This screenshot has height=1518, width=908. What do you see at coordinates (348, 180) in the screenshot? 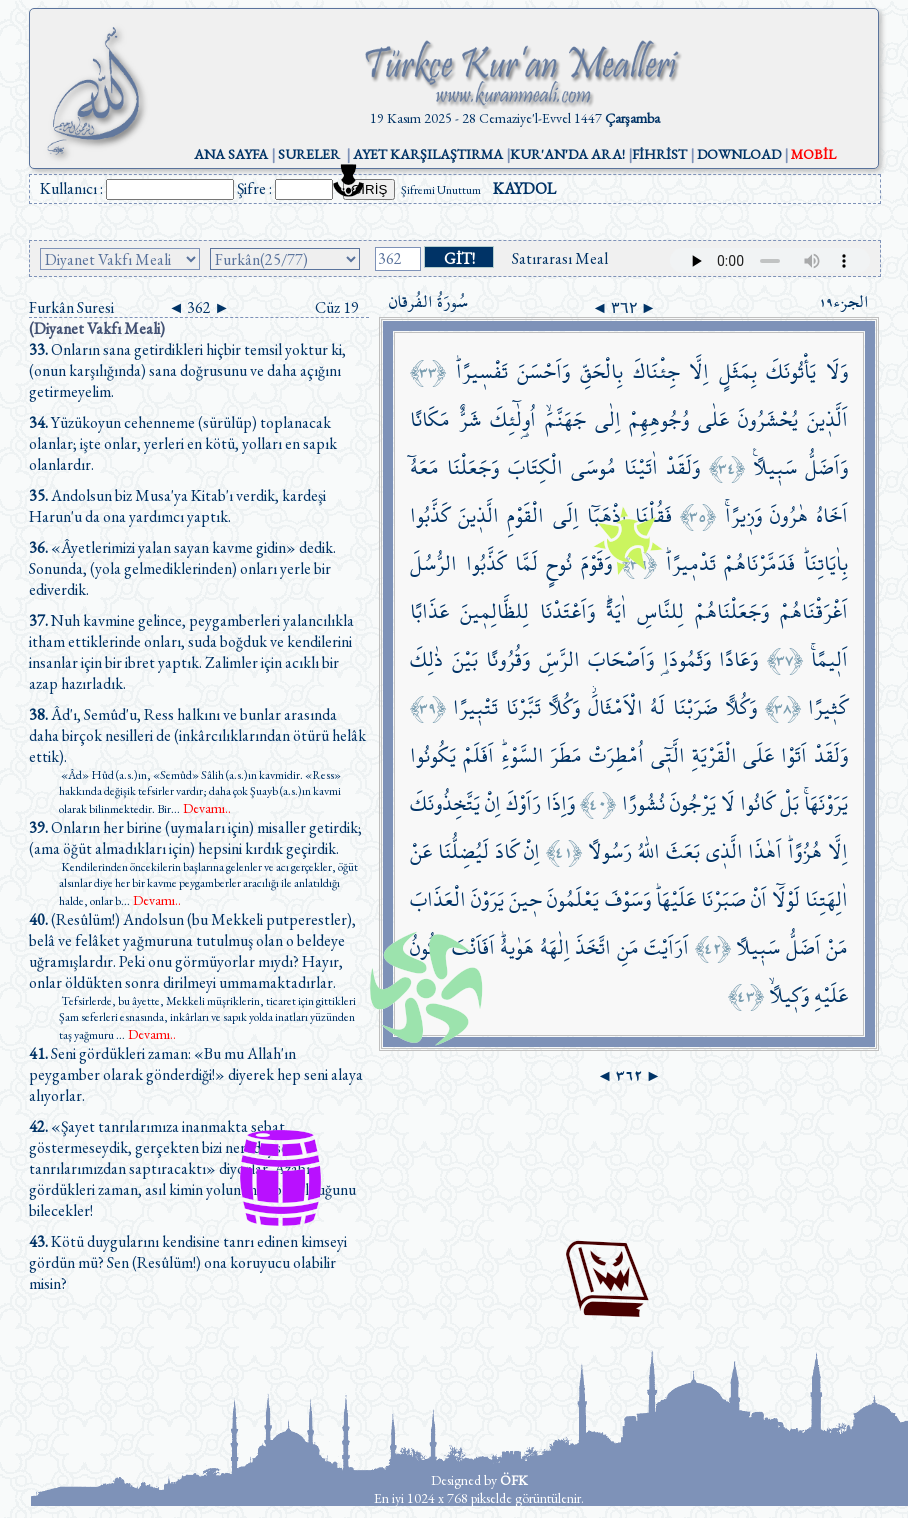
I see `view jewelry or accessories collection` at bounding box center [348, 180].